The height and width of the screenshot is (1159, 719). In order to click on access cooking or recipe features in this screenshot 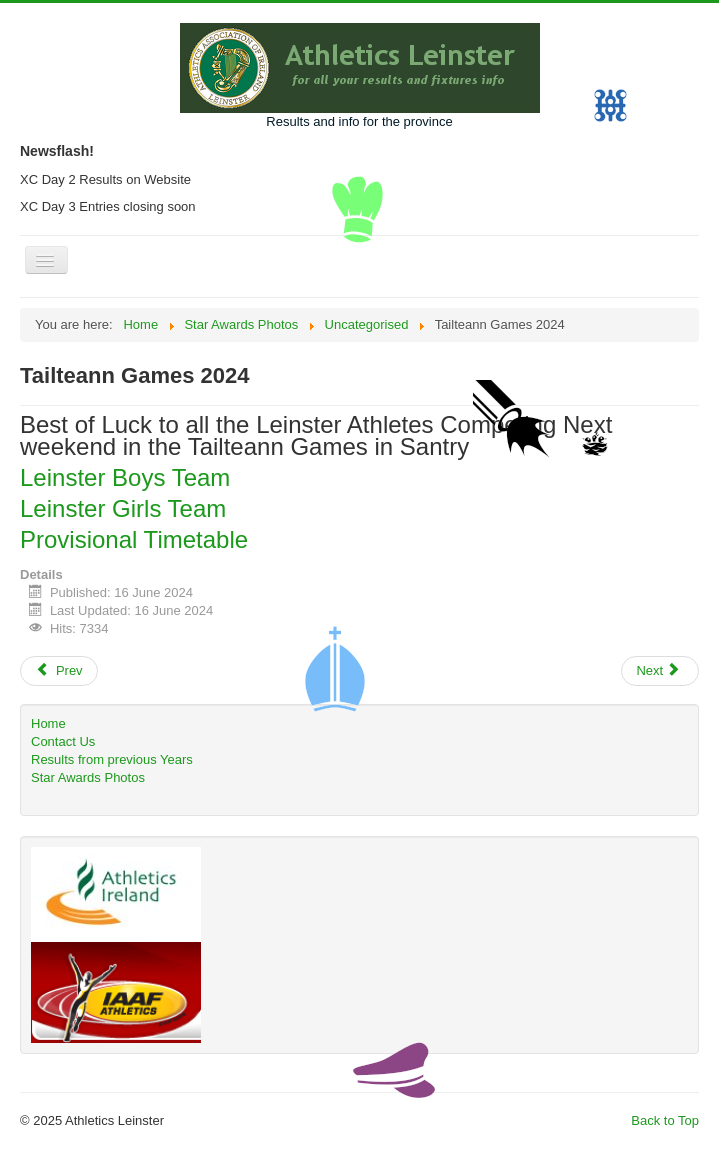, I will do `click(357, 209)`.